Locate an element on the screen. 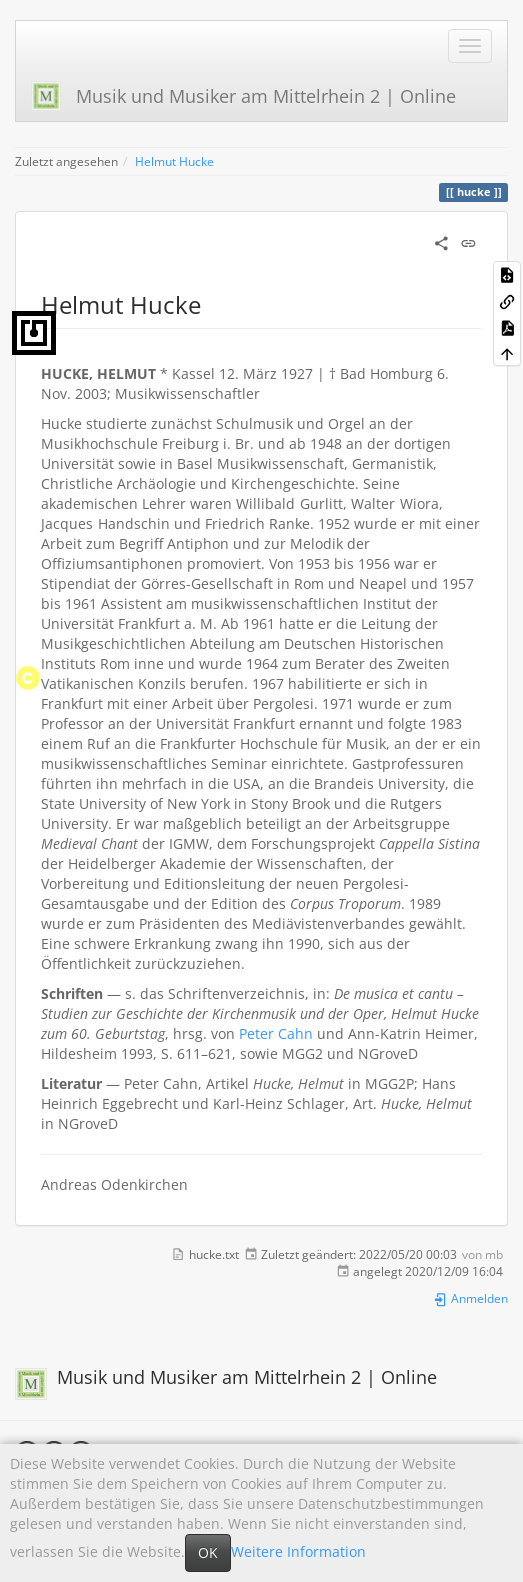  tap to enable nfc connectivity is located at coordinates (34, 333).